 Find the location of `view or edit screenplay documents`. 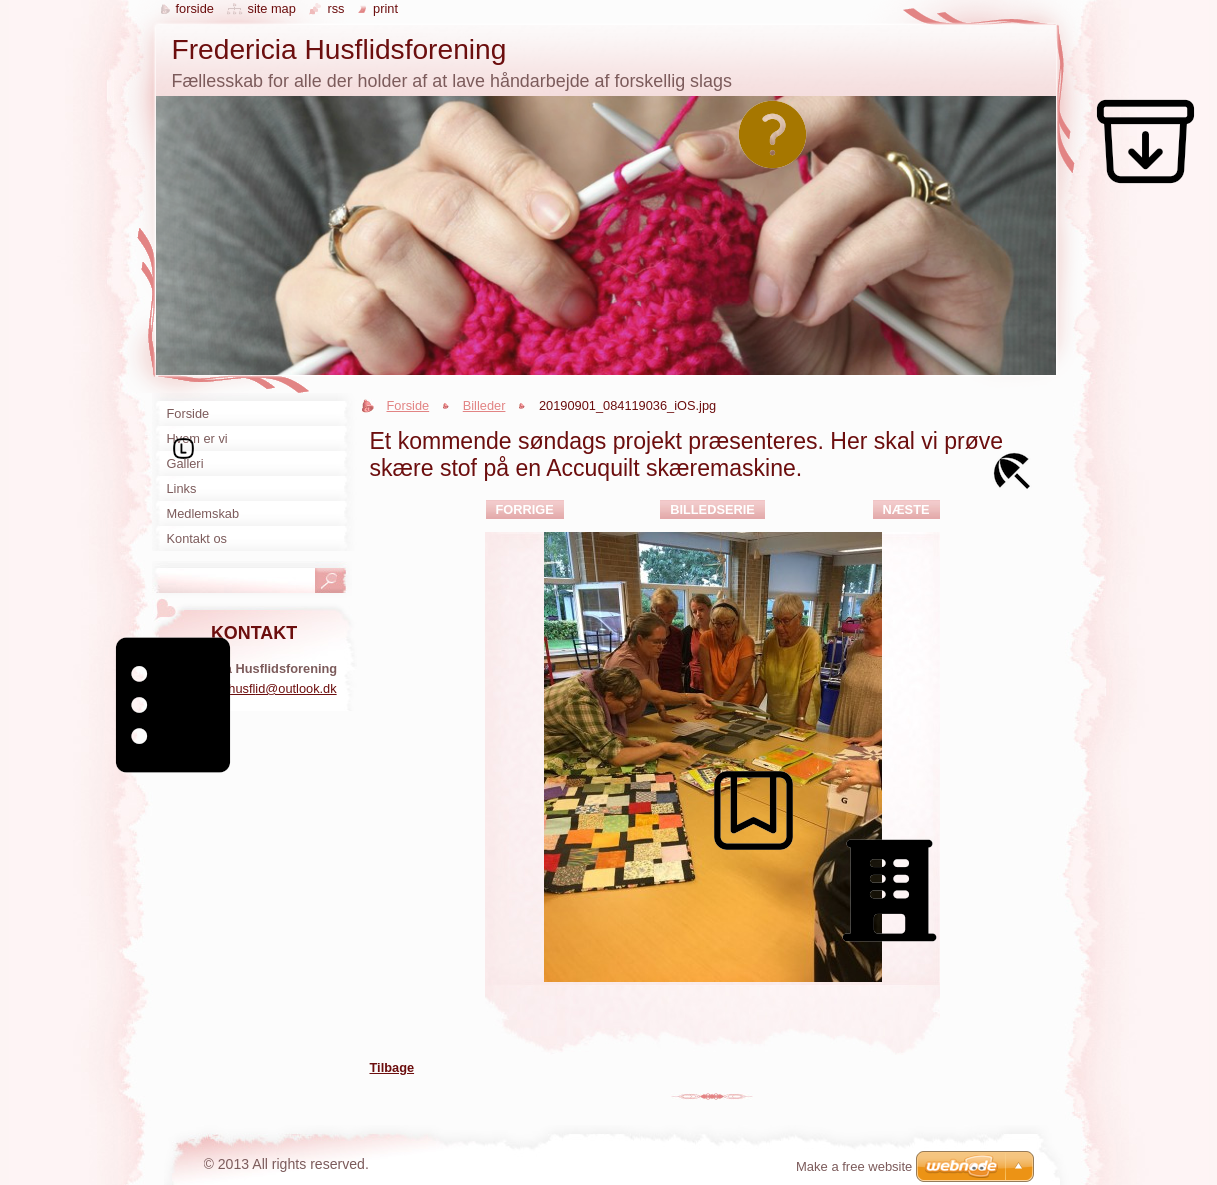

view or edit screenplay documents is located at coordinates (173, 705).